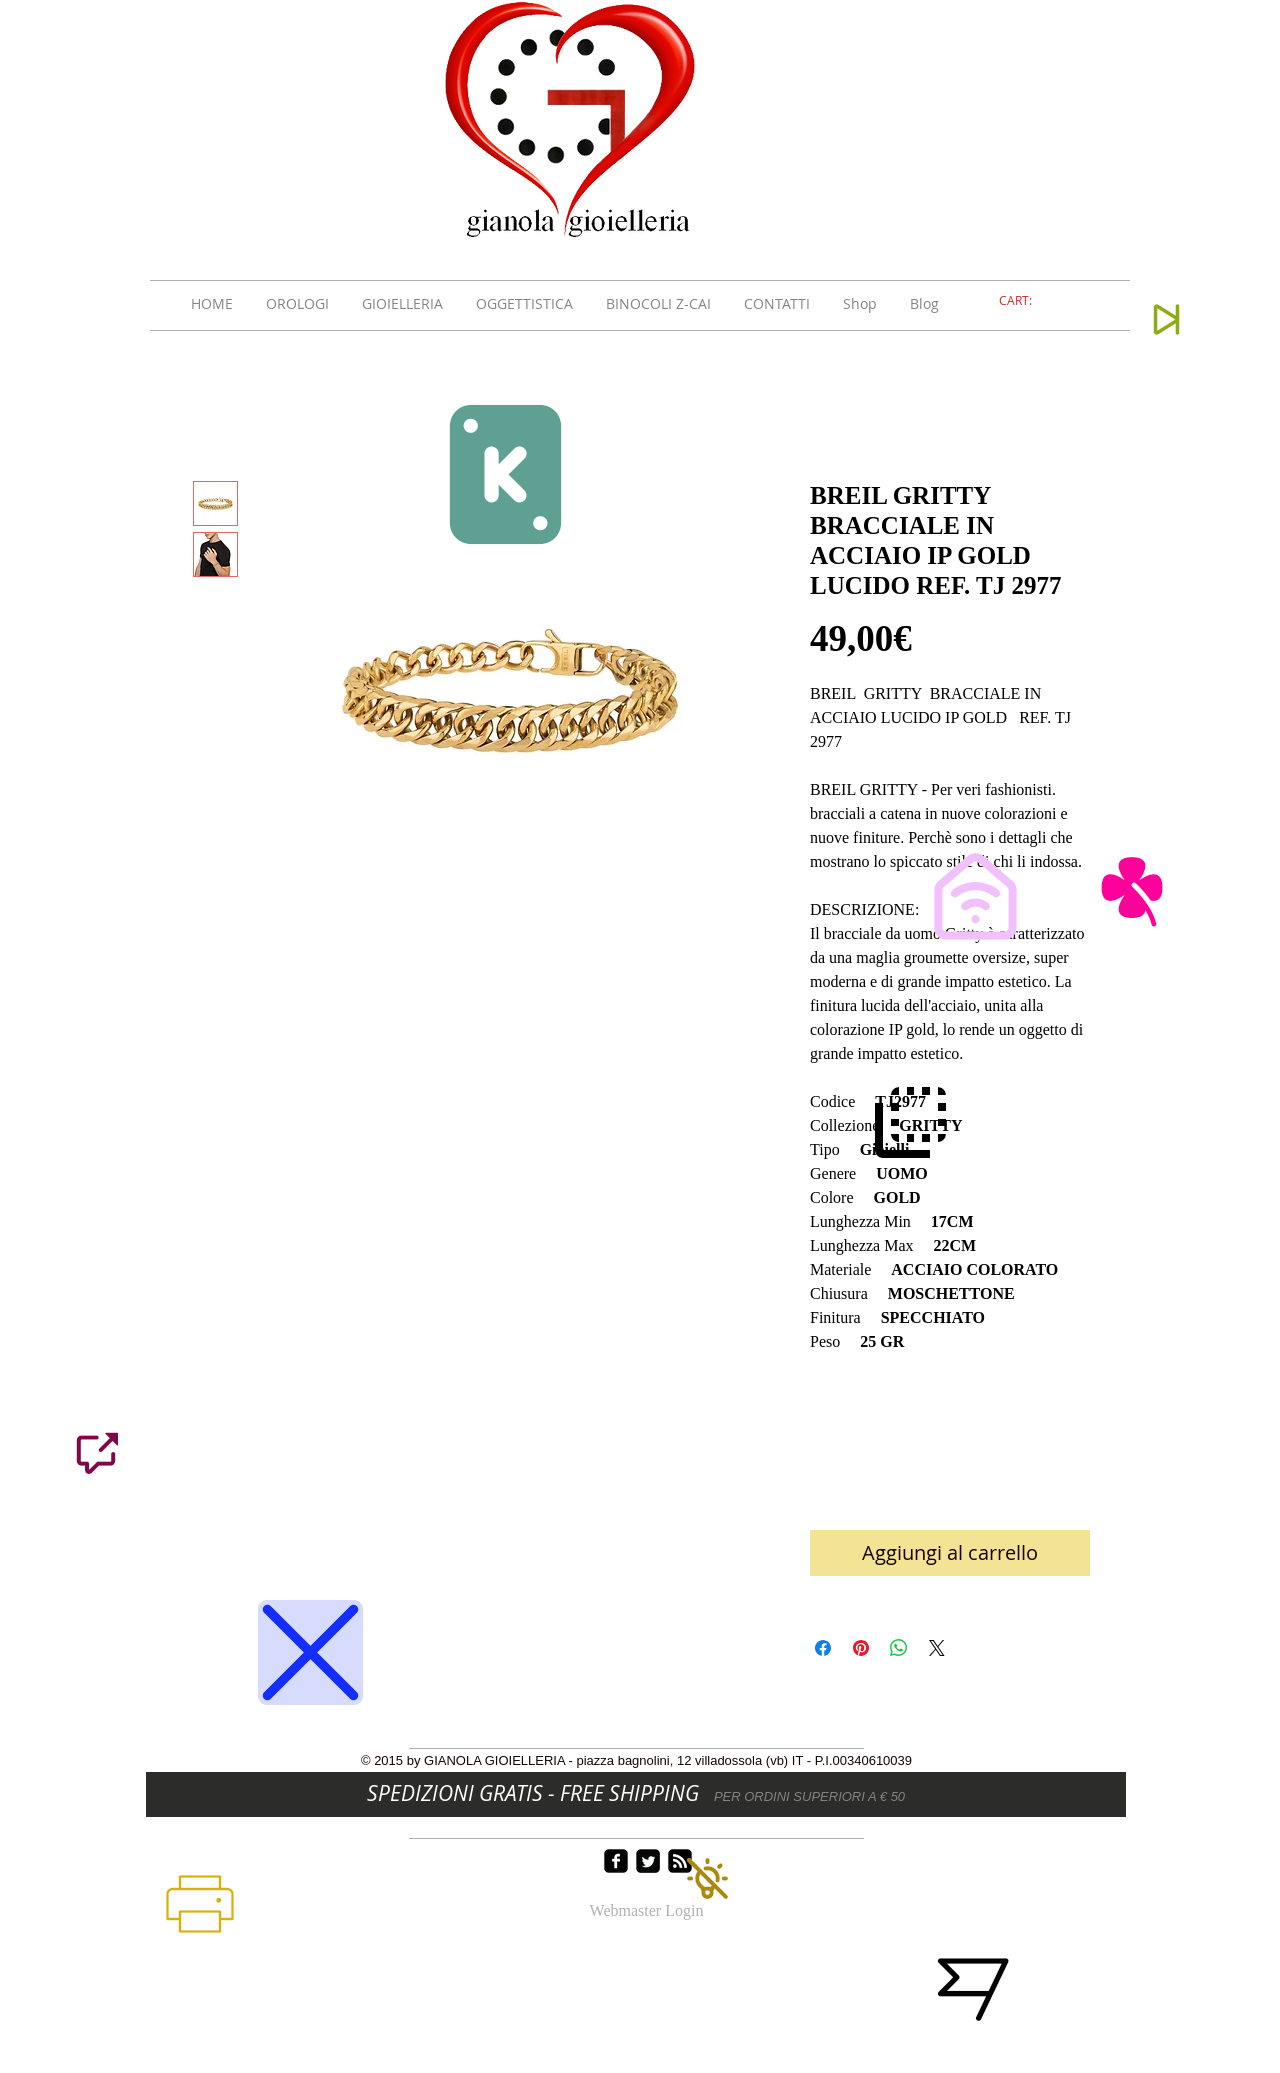 This screenshot has height=2073, width=1280. What do you see at coordinates (707, 1878) in the screenshot?
I see `disable light mode or brightness` at bounding box center [707, 1878].